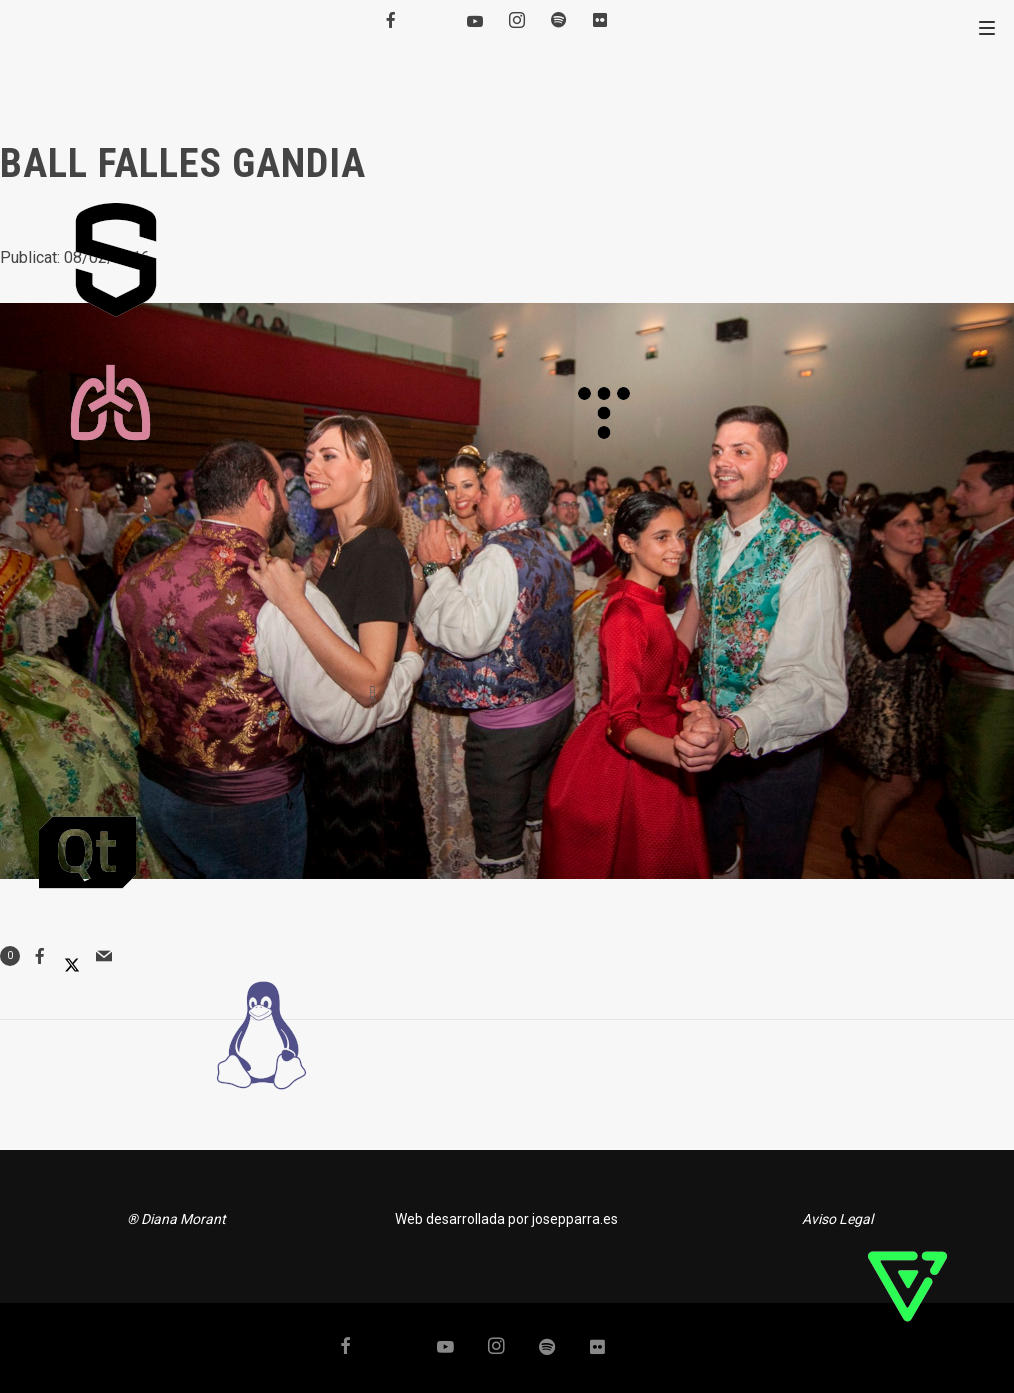 Image resolution: width=1014 pixels, height=1393 pixels. Describe the element at coordinates (116, 260) in the screenshot. I see `symphony messaging platform logo` at that location.